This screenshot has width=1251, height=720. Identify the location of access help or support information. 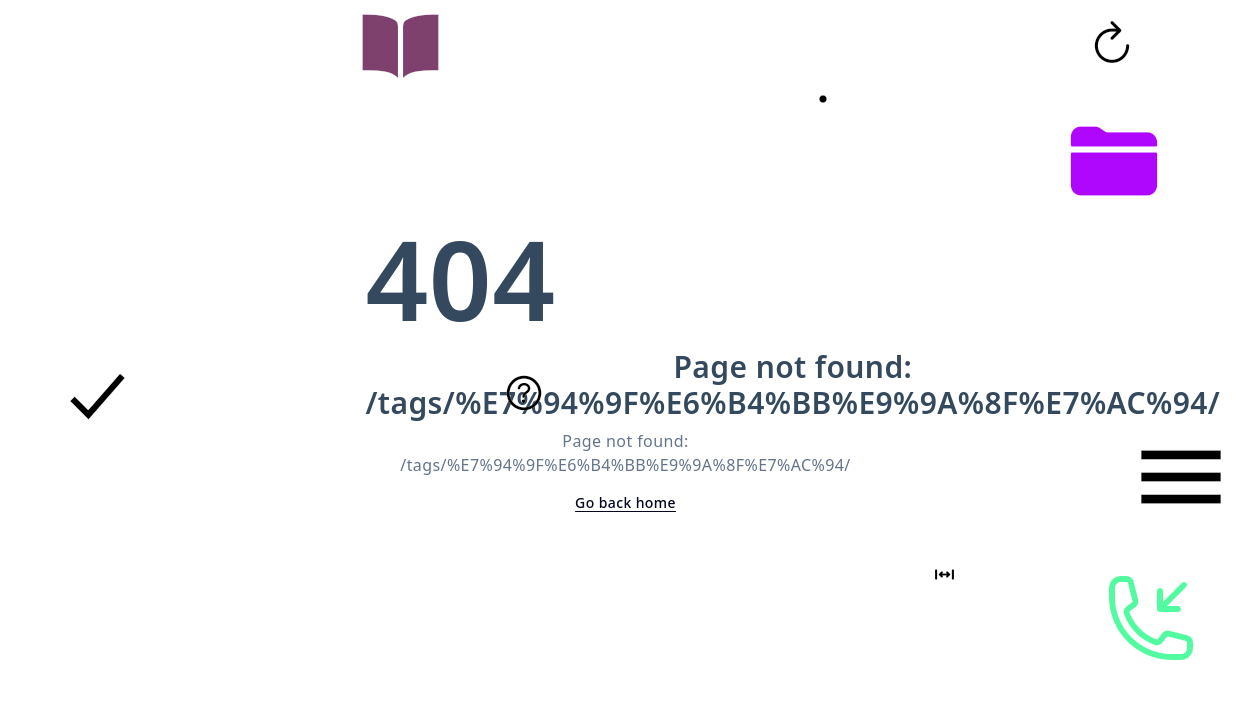
(524, 393).